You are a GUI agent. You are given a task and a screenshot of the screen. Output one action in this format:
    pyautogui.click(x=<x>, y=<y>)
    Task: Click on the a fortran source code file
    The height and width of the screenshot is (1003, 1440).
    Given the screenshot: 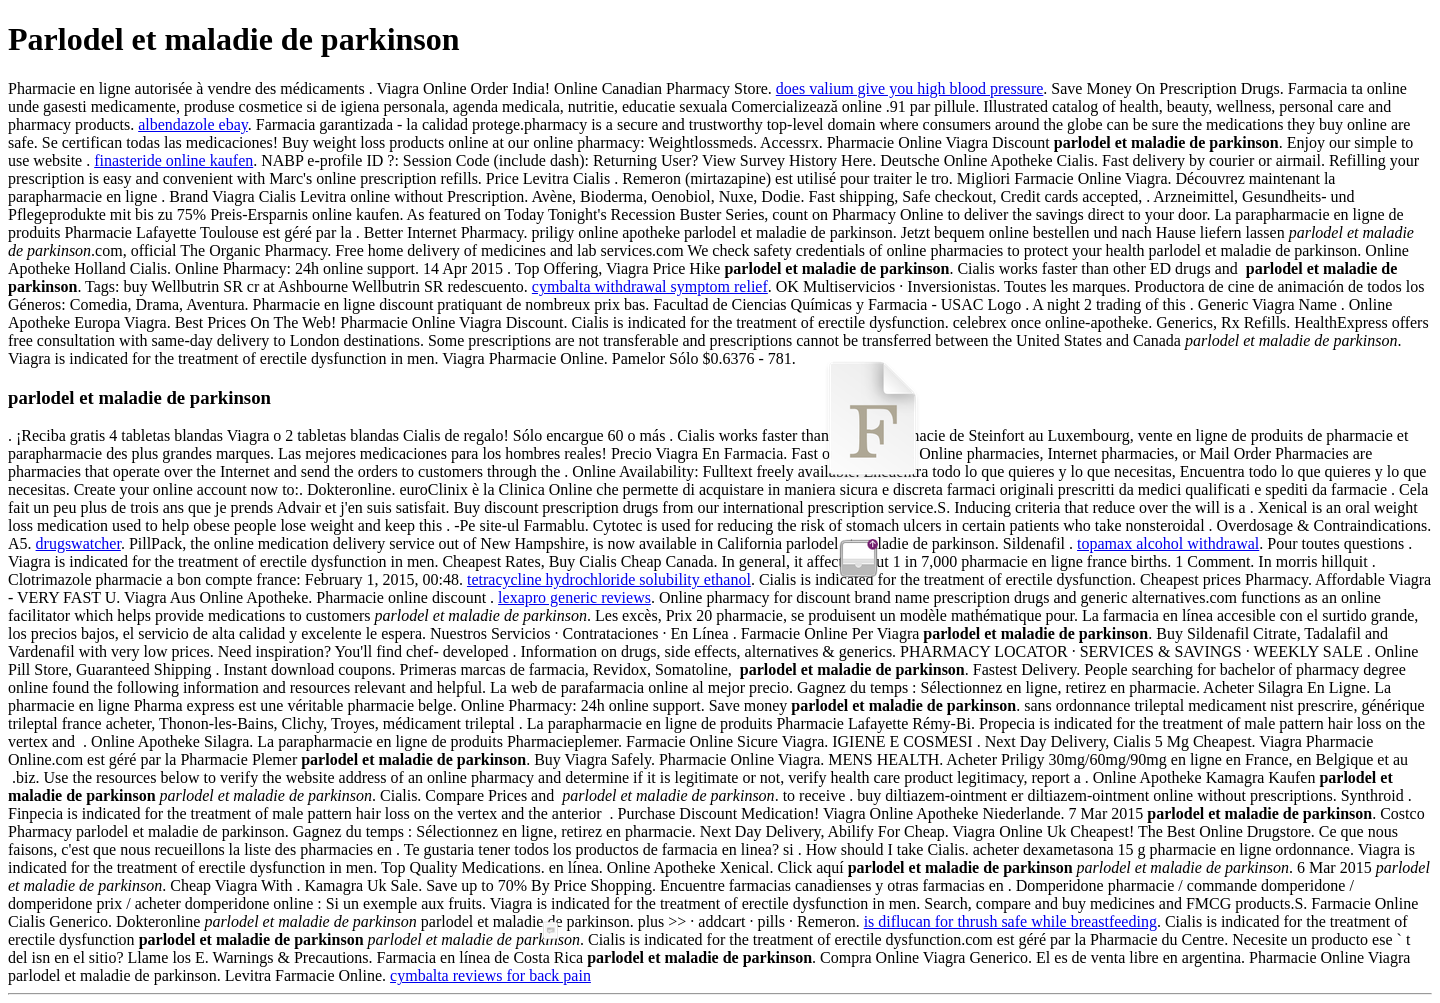 What is the action you would take?
    pyautogui.click(x=872, y=420)
    